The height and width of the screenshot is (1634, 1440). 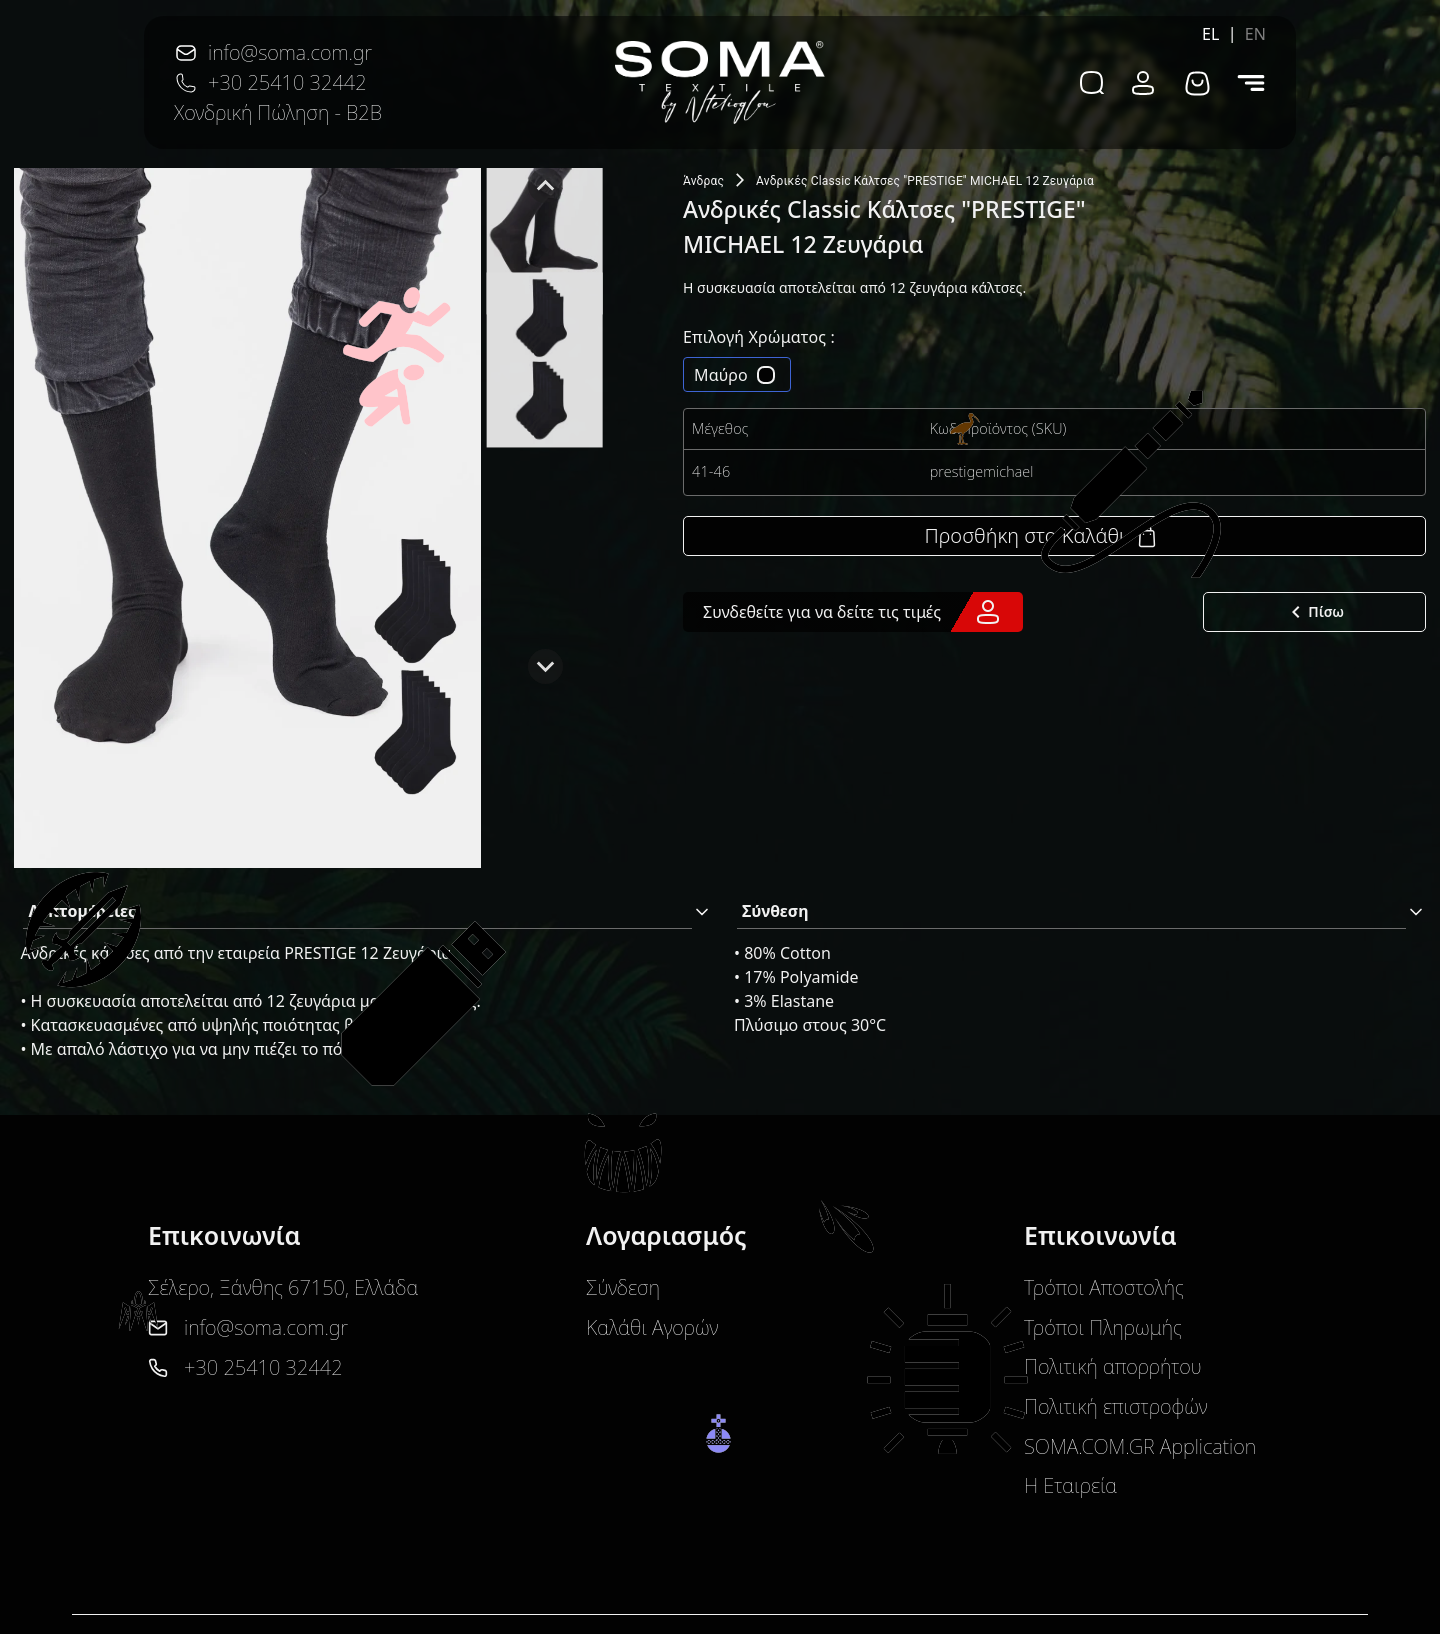 I want to click on activate quick attack or strike ability, so click(x=846, y=1226).